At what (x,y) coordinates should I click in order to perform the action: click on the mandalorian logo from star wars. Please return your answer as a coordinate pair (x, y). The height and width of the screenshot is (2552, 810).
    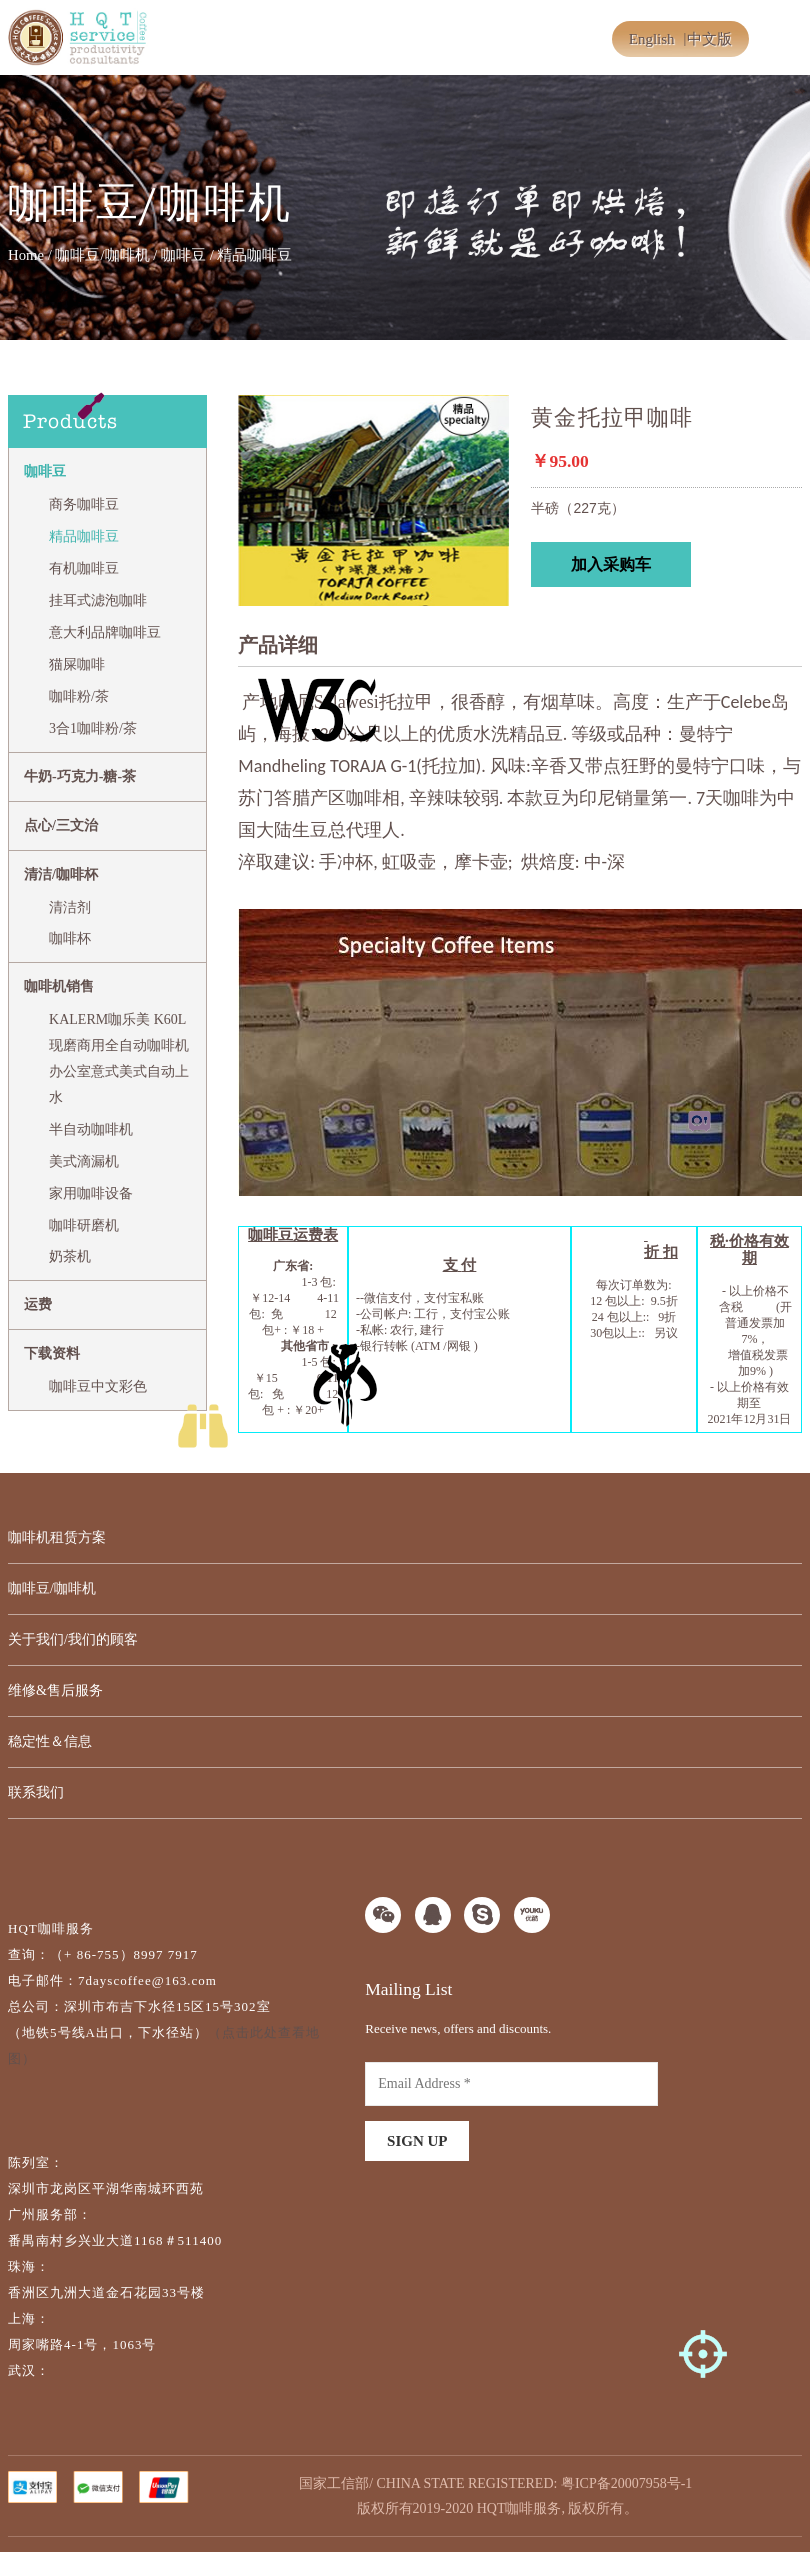
    Looking at the image, I should click on (345, 1385).